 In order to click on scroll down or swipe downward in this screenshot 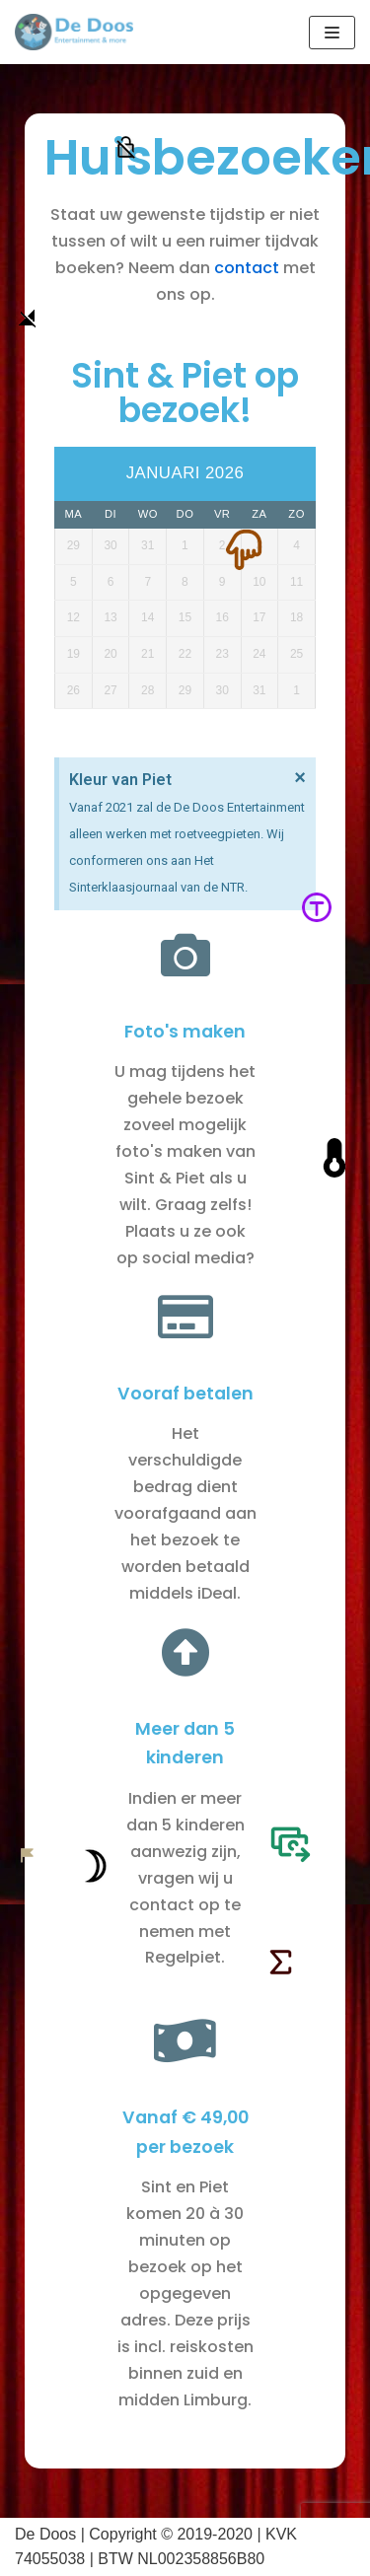, I will do `click(244, 548)`.